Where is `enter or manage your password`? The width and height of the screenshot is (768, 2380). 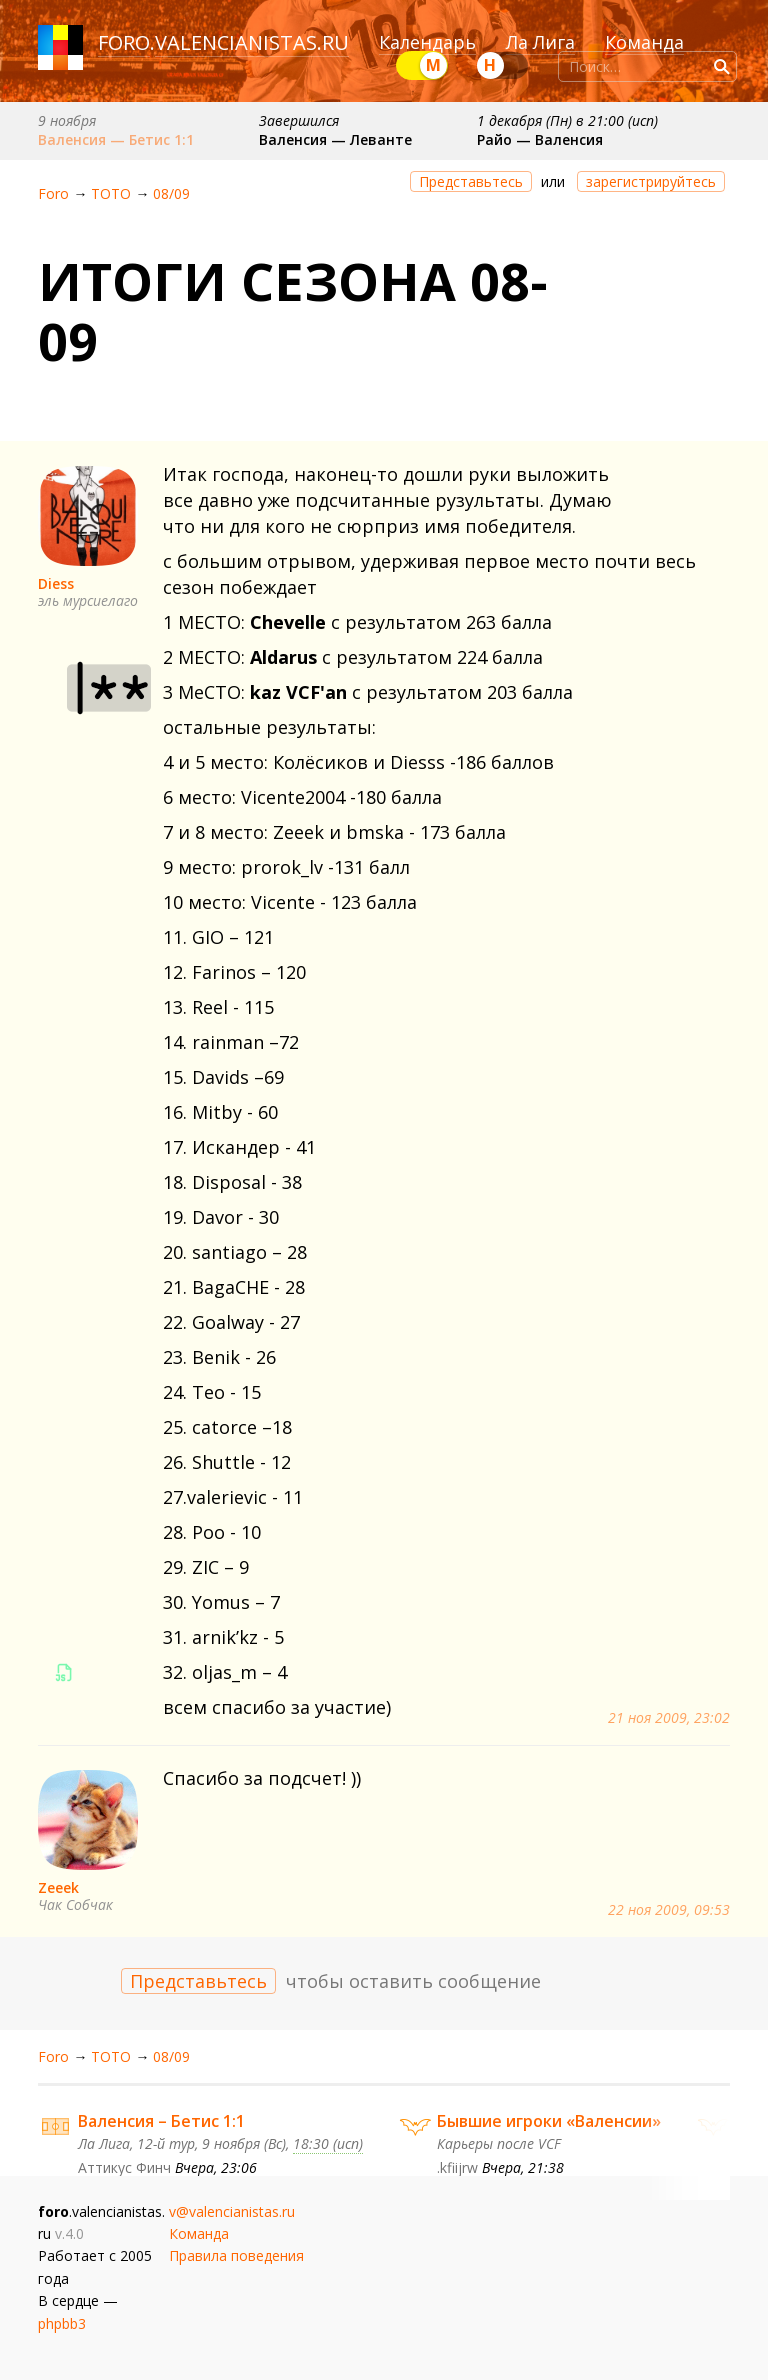
enter or manage your password is located at coordinates (109, 688).